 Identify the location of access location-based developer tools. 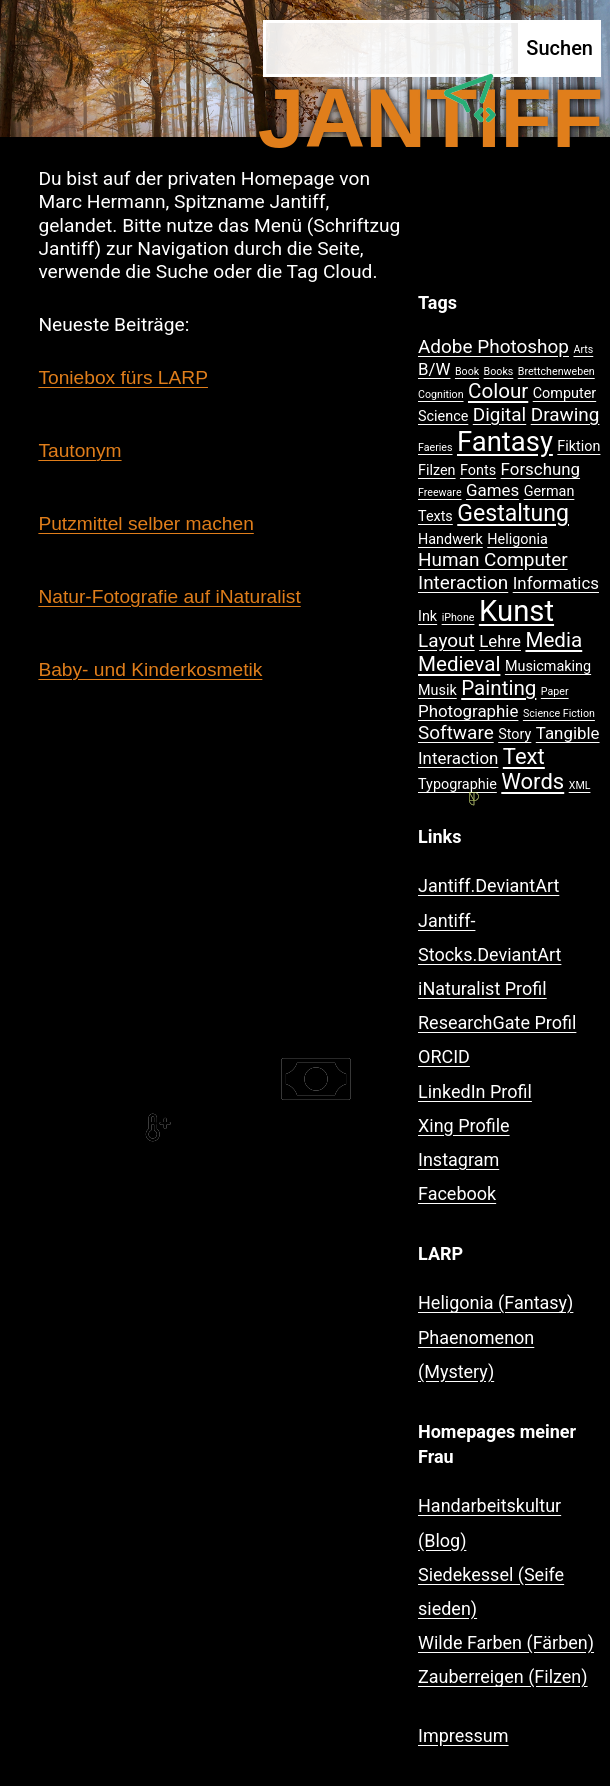
(469, 98).